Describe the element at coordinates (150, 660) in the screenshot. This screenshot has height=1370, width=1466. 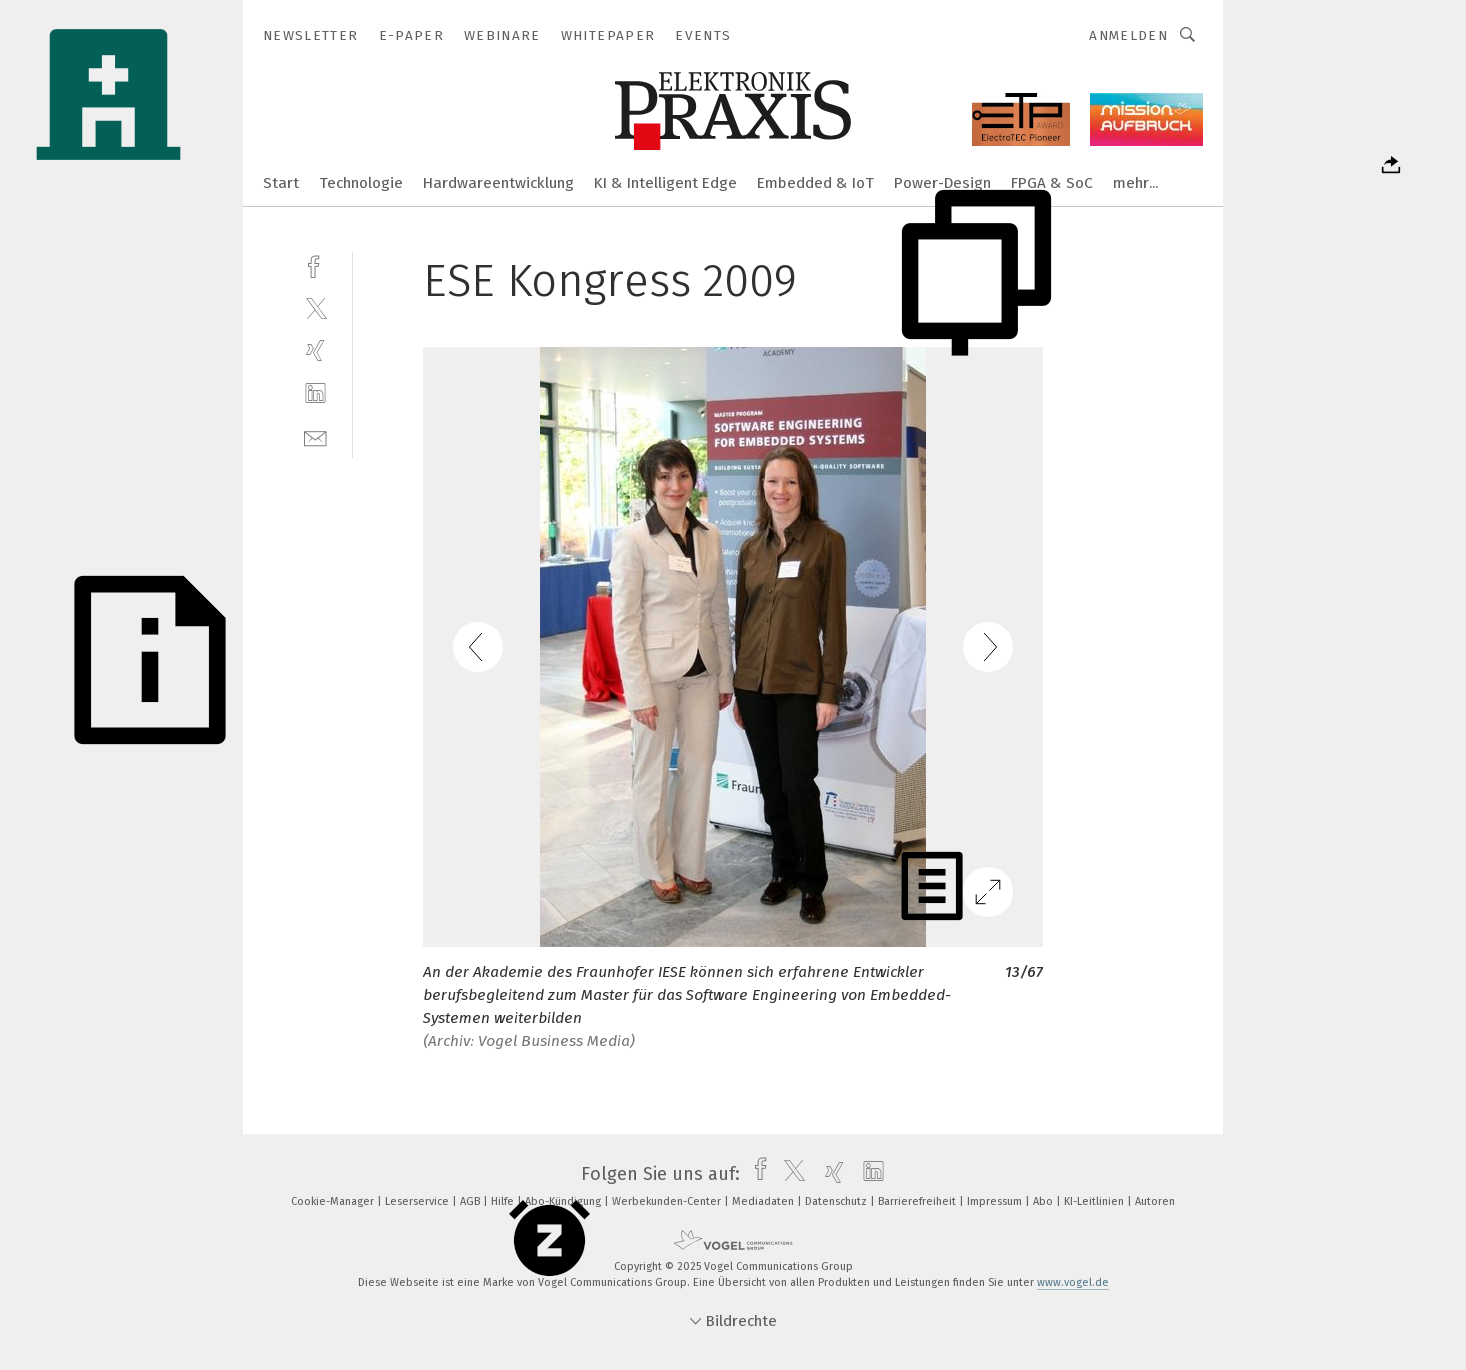
I see `view file details or properties` at that location.